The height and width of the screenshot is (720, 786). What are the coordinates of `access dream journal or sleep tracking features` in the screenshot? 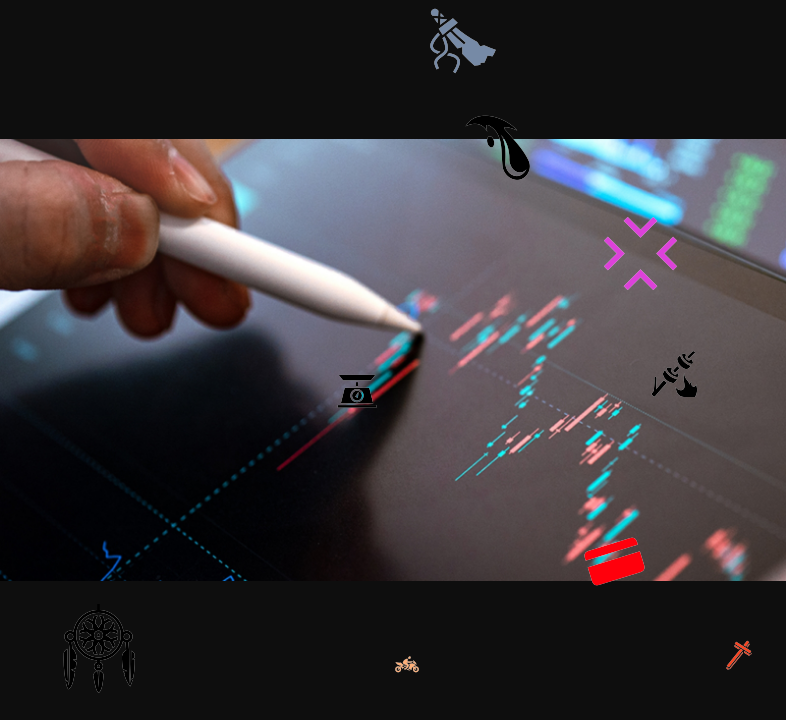 It's located at (98, 648).